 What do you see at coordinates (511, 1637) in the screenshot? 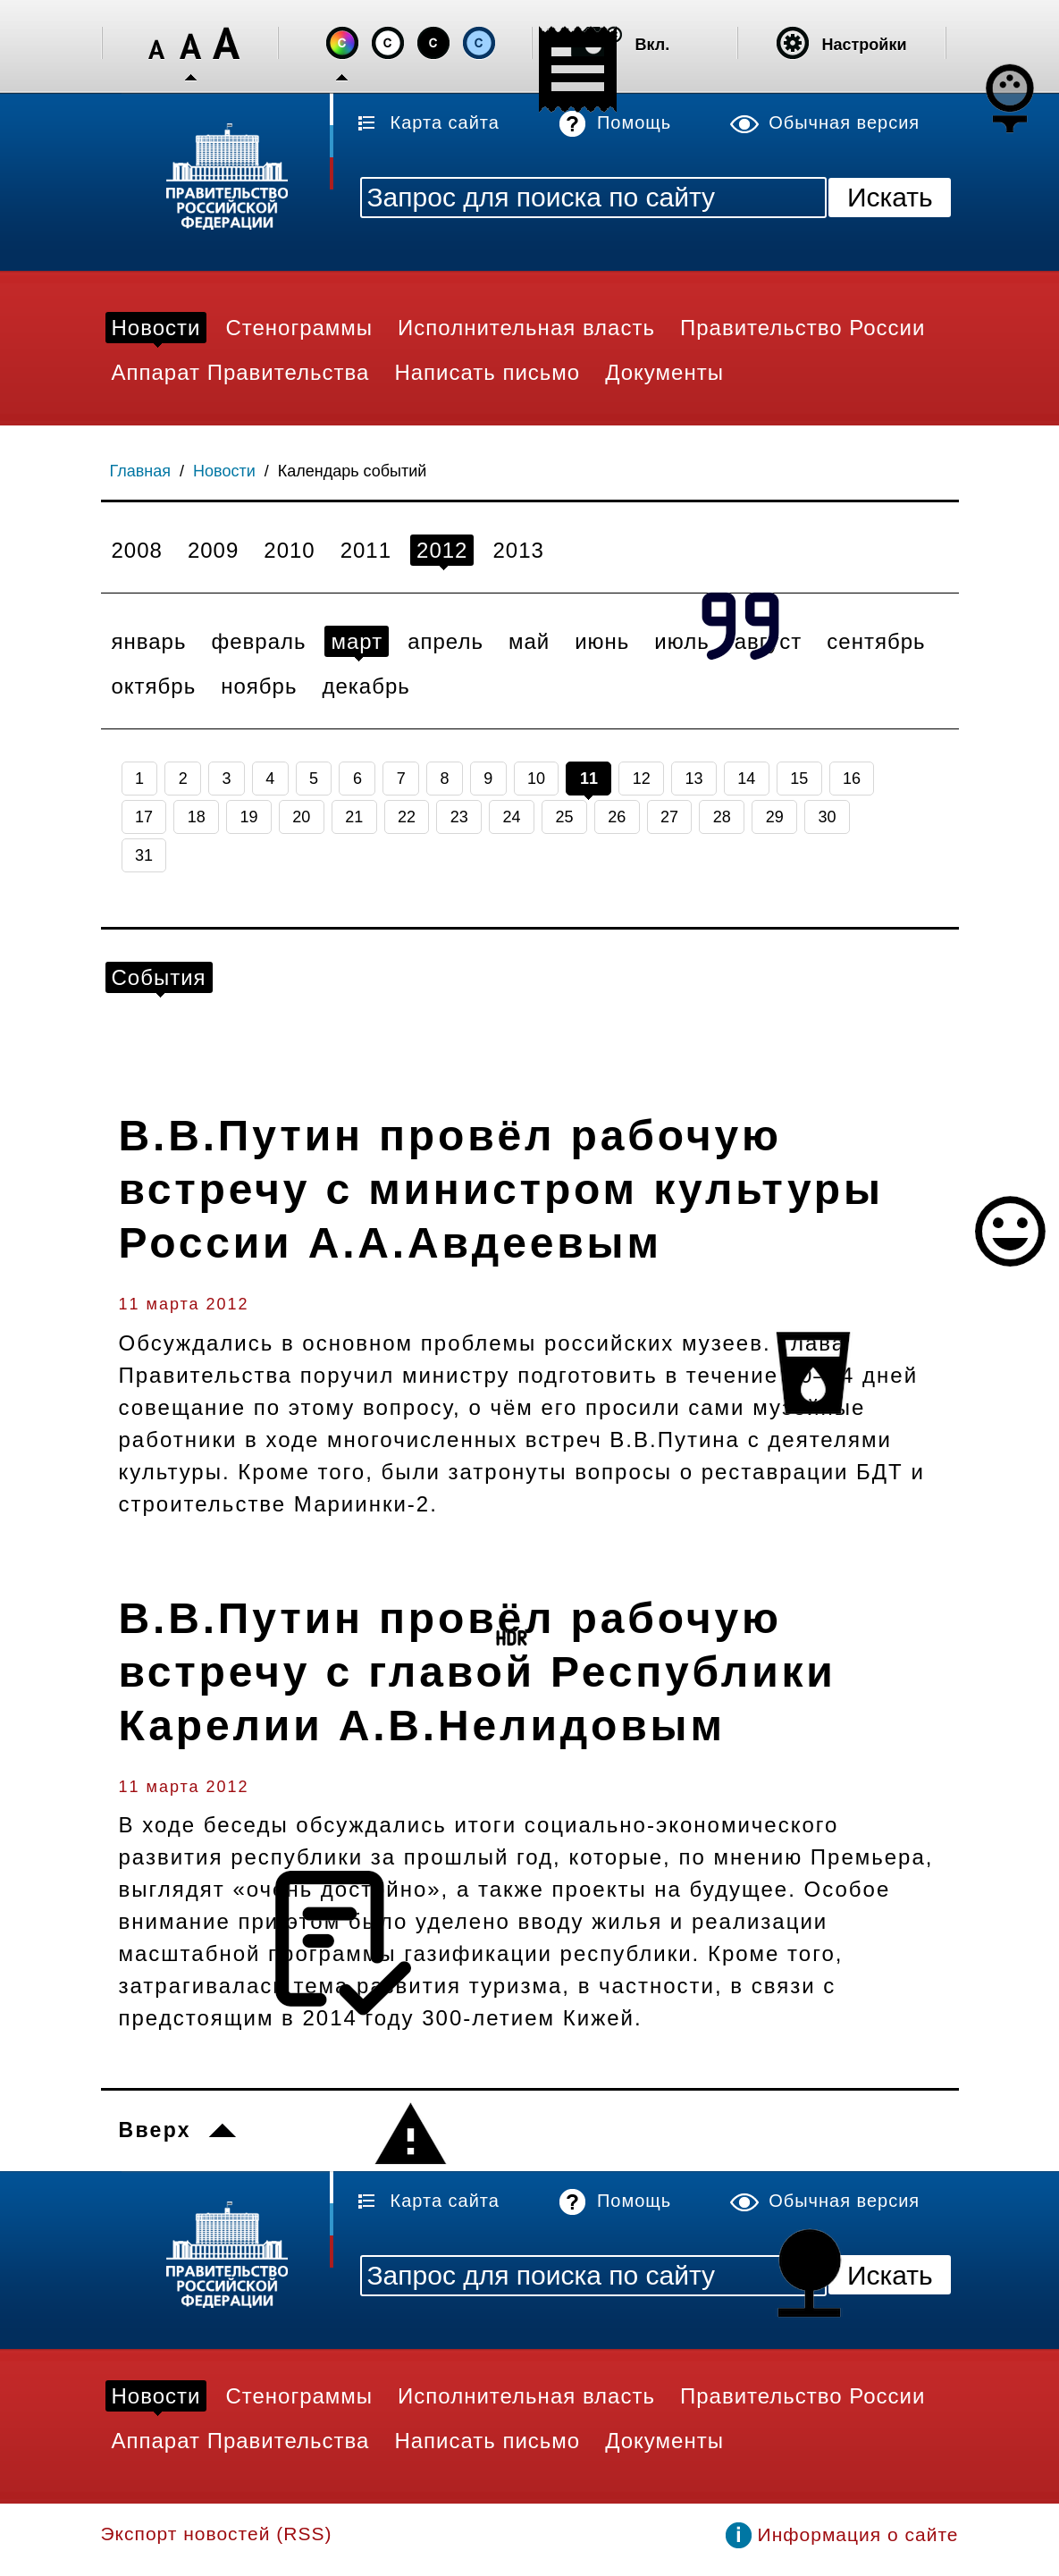
I see `toggle HDR mode for photos or video` at bounding box center [511, 1637].